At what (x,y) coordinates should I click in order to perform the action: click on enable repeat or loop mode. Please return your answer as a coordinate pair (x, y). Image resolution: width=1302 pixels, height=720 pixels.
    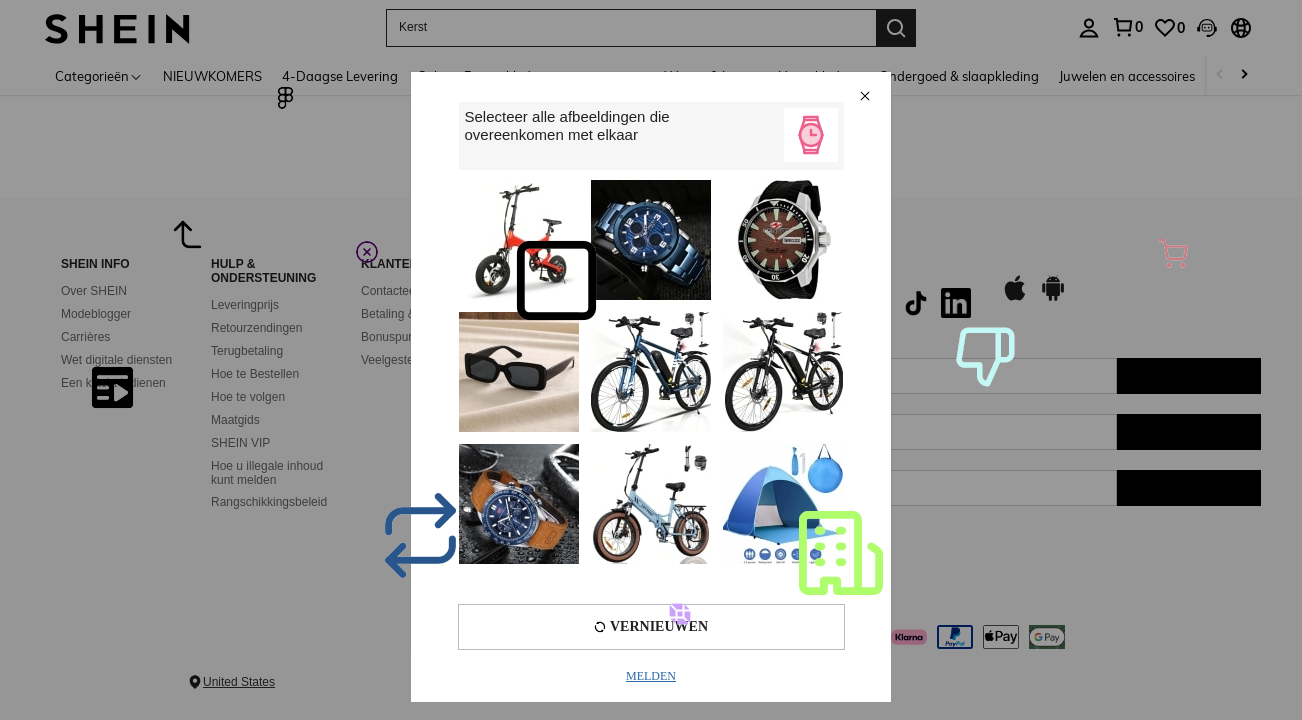
    Looking at the image, I should click on (420, 535).